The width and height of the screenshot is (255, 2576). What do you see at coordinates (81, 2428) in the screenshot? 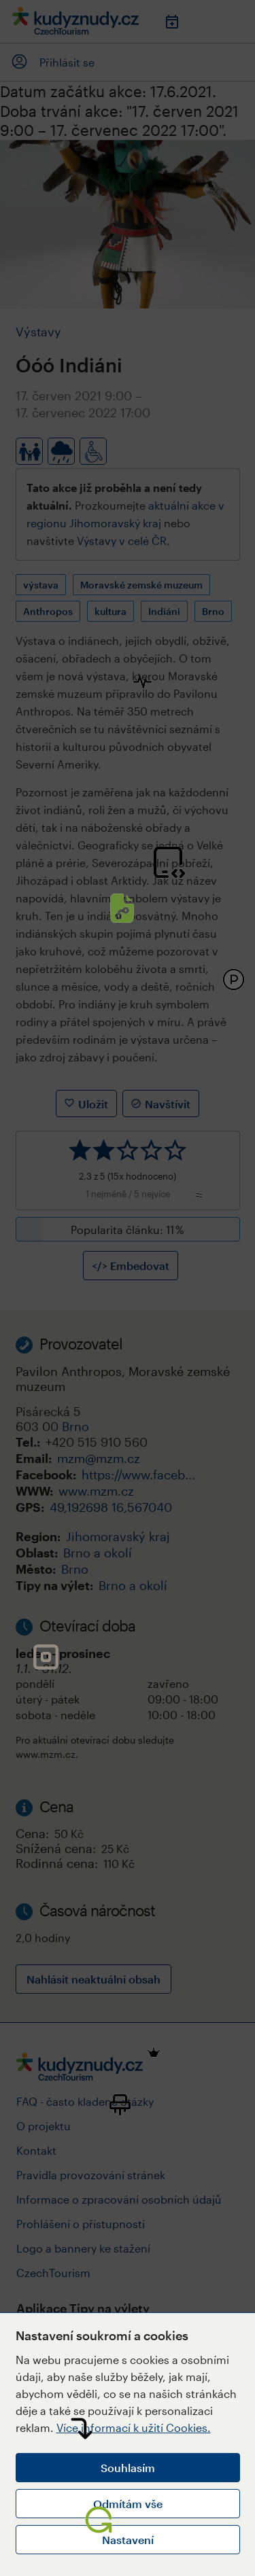
I see `move content to the right and down` at bounding box center [81, 2428].